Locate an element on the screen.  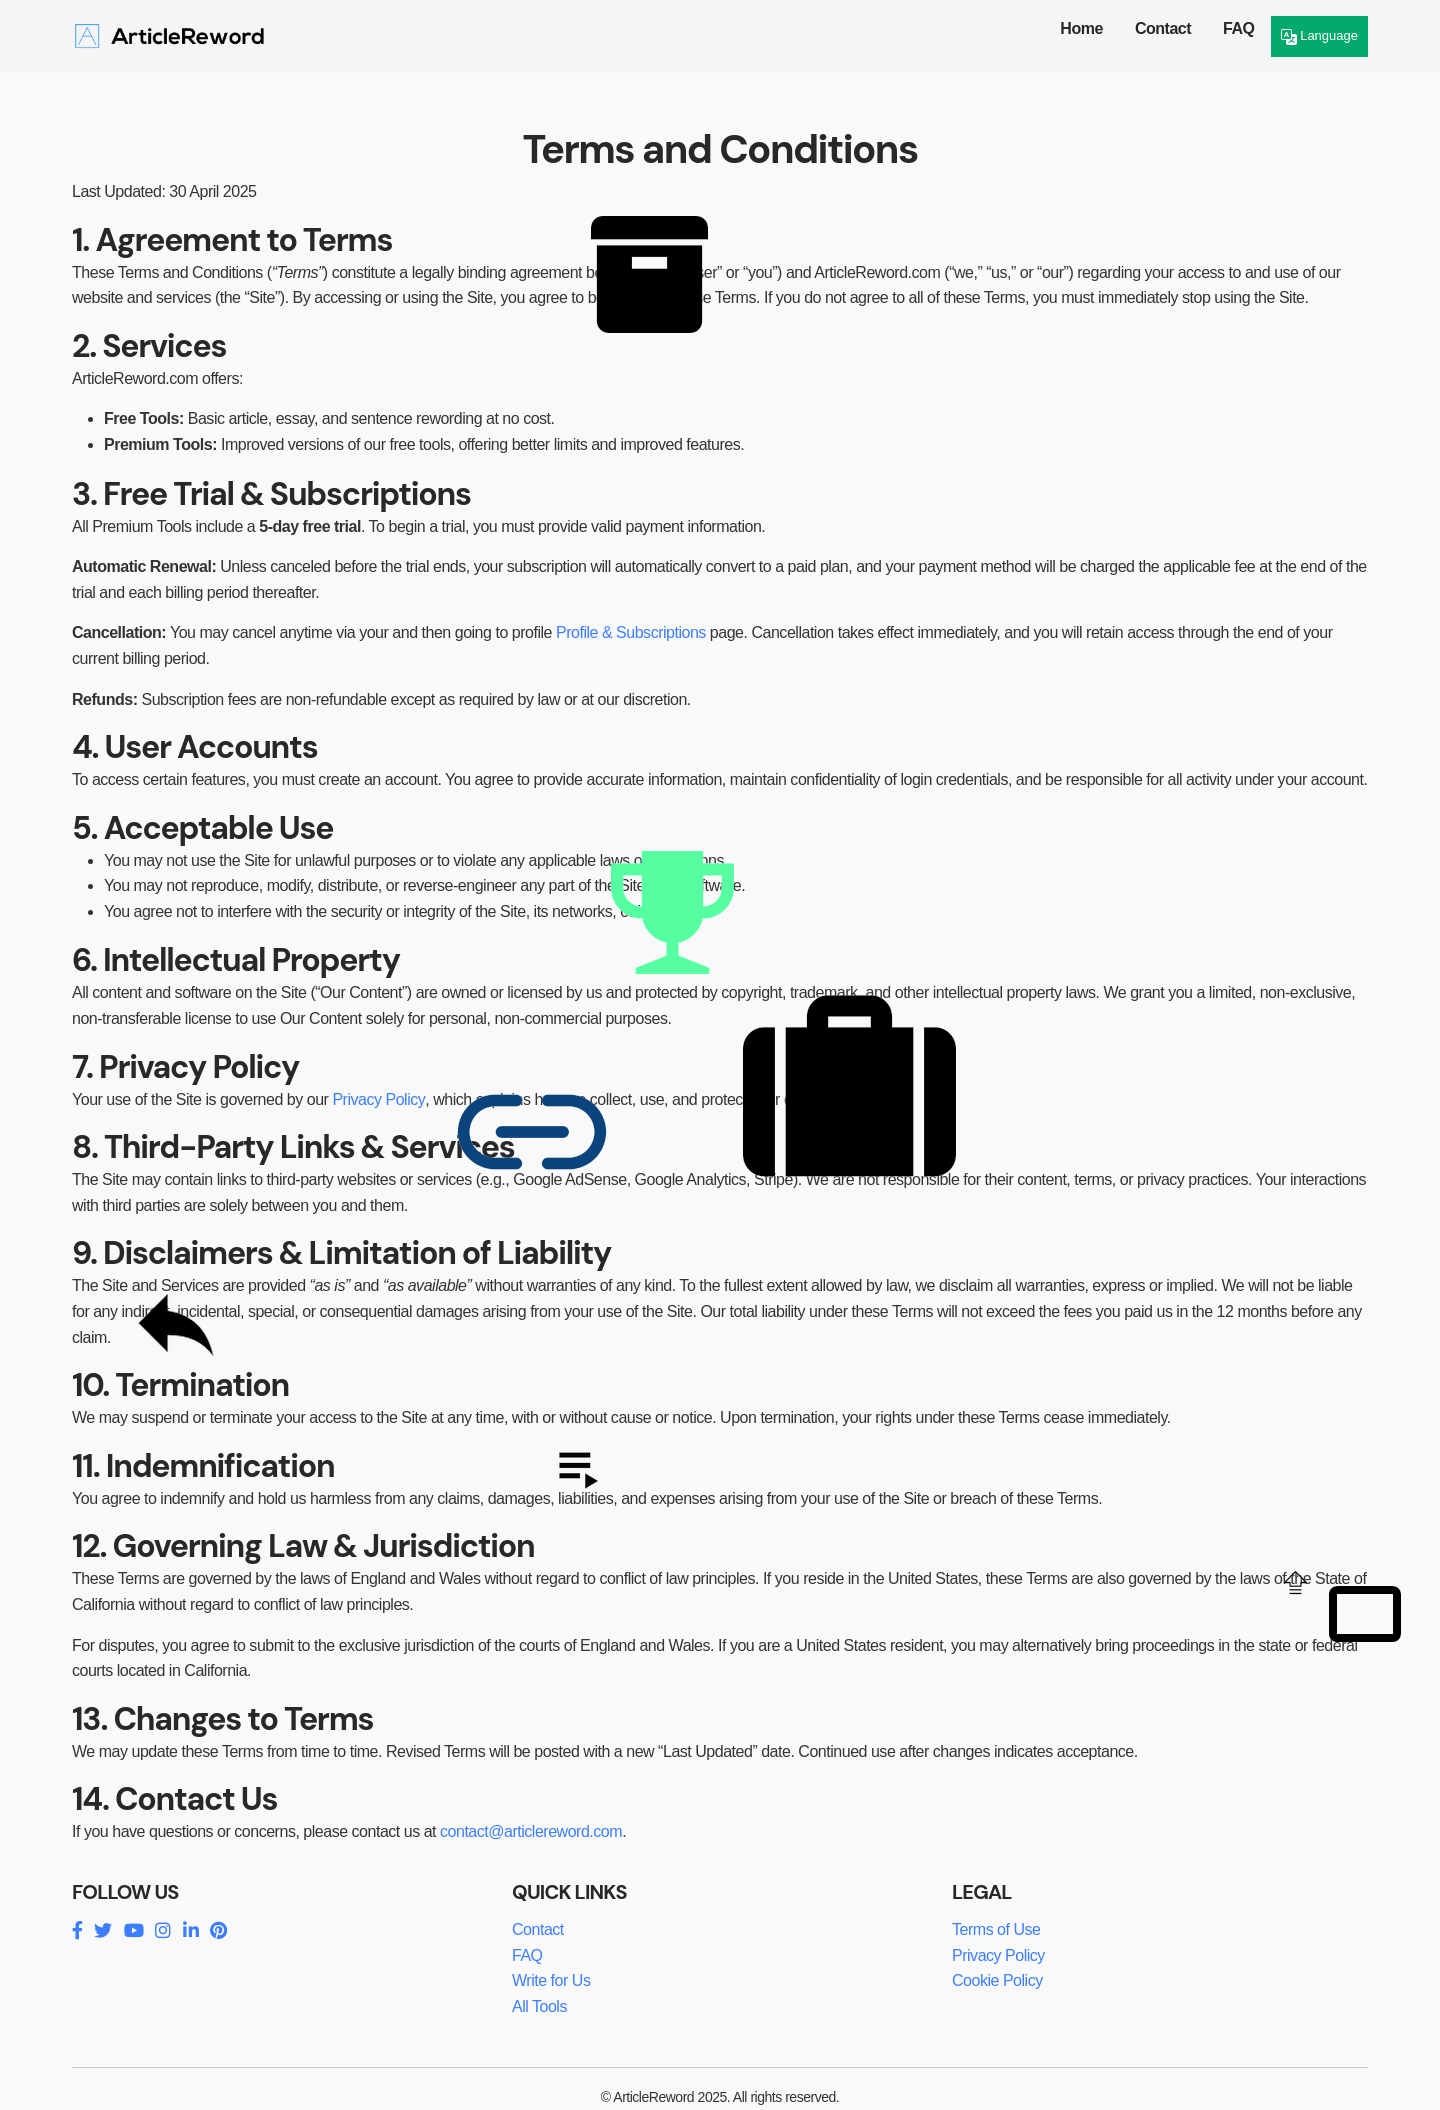
upload file or content is located at coordinates (1295, 1583).